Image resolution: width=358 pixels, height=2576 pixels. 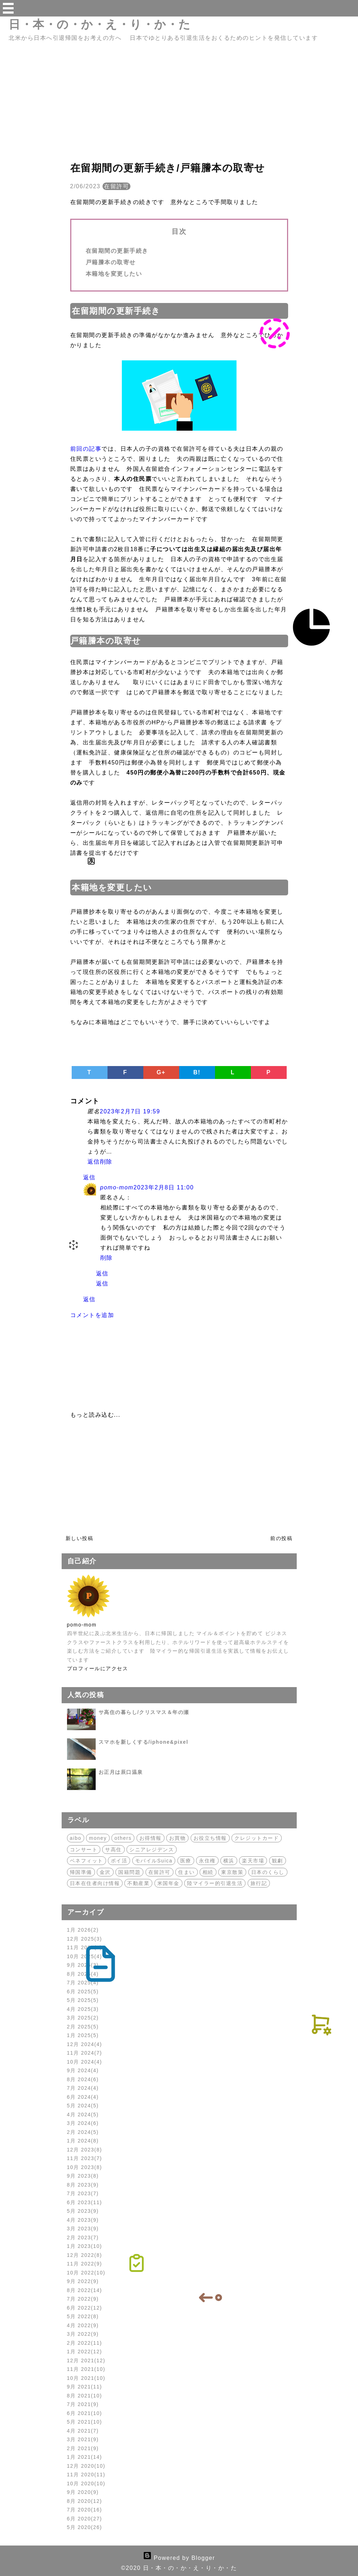 What do you see at coordinates (311, 627) in the screenshot?
I see `view pie chart analytics` at bounding box center [311, 627].